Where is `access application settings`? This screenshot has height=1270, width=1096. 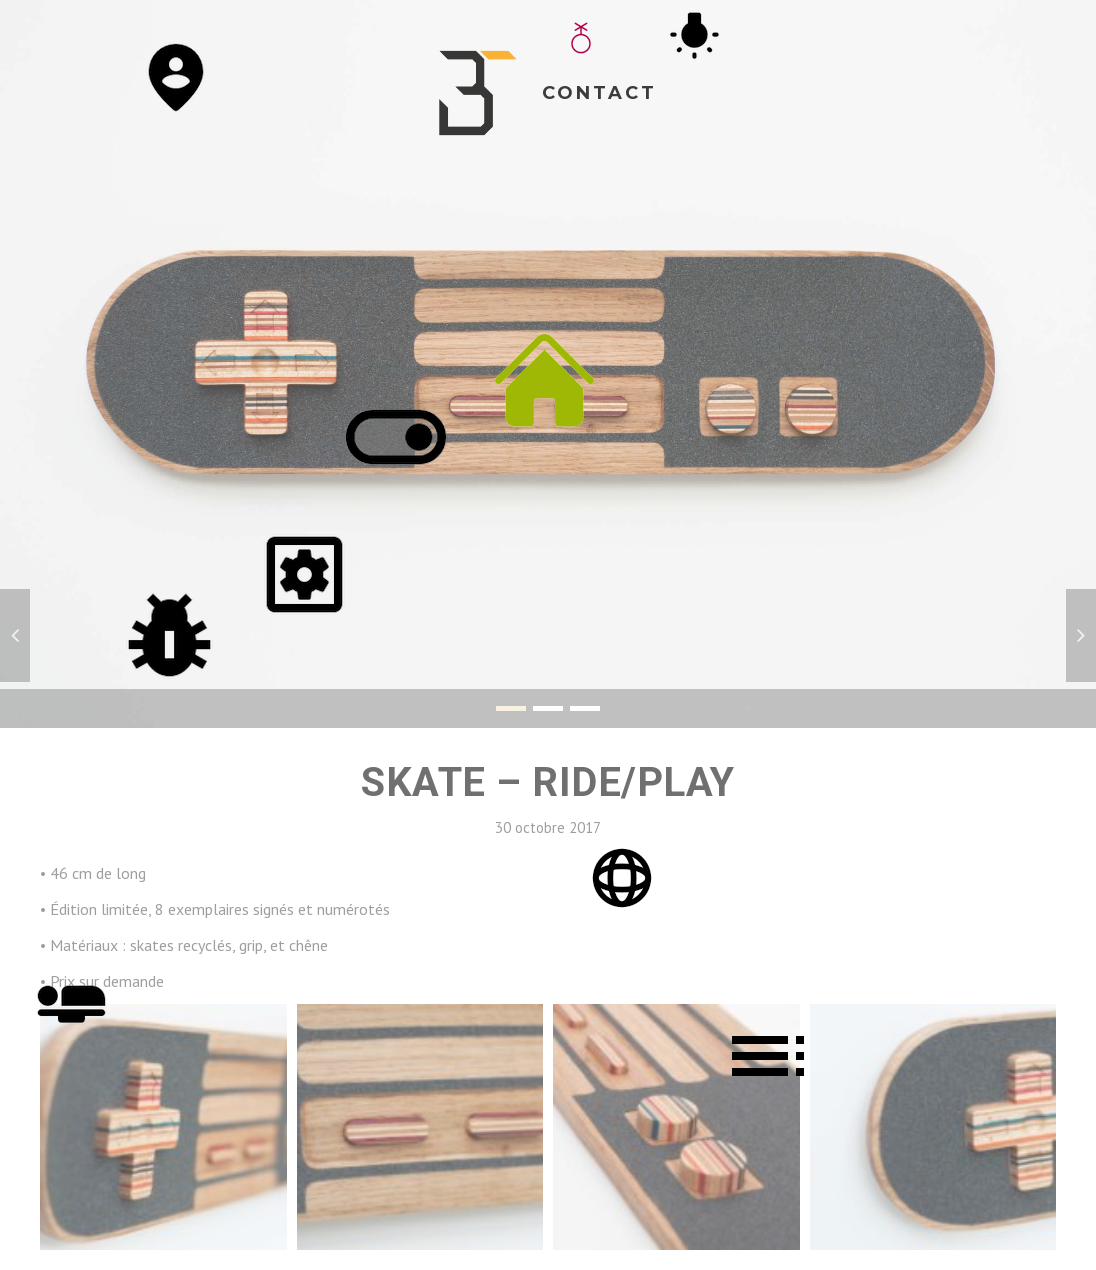 access application settings is located at coordinates (304, 574).